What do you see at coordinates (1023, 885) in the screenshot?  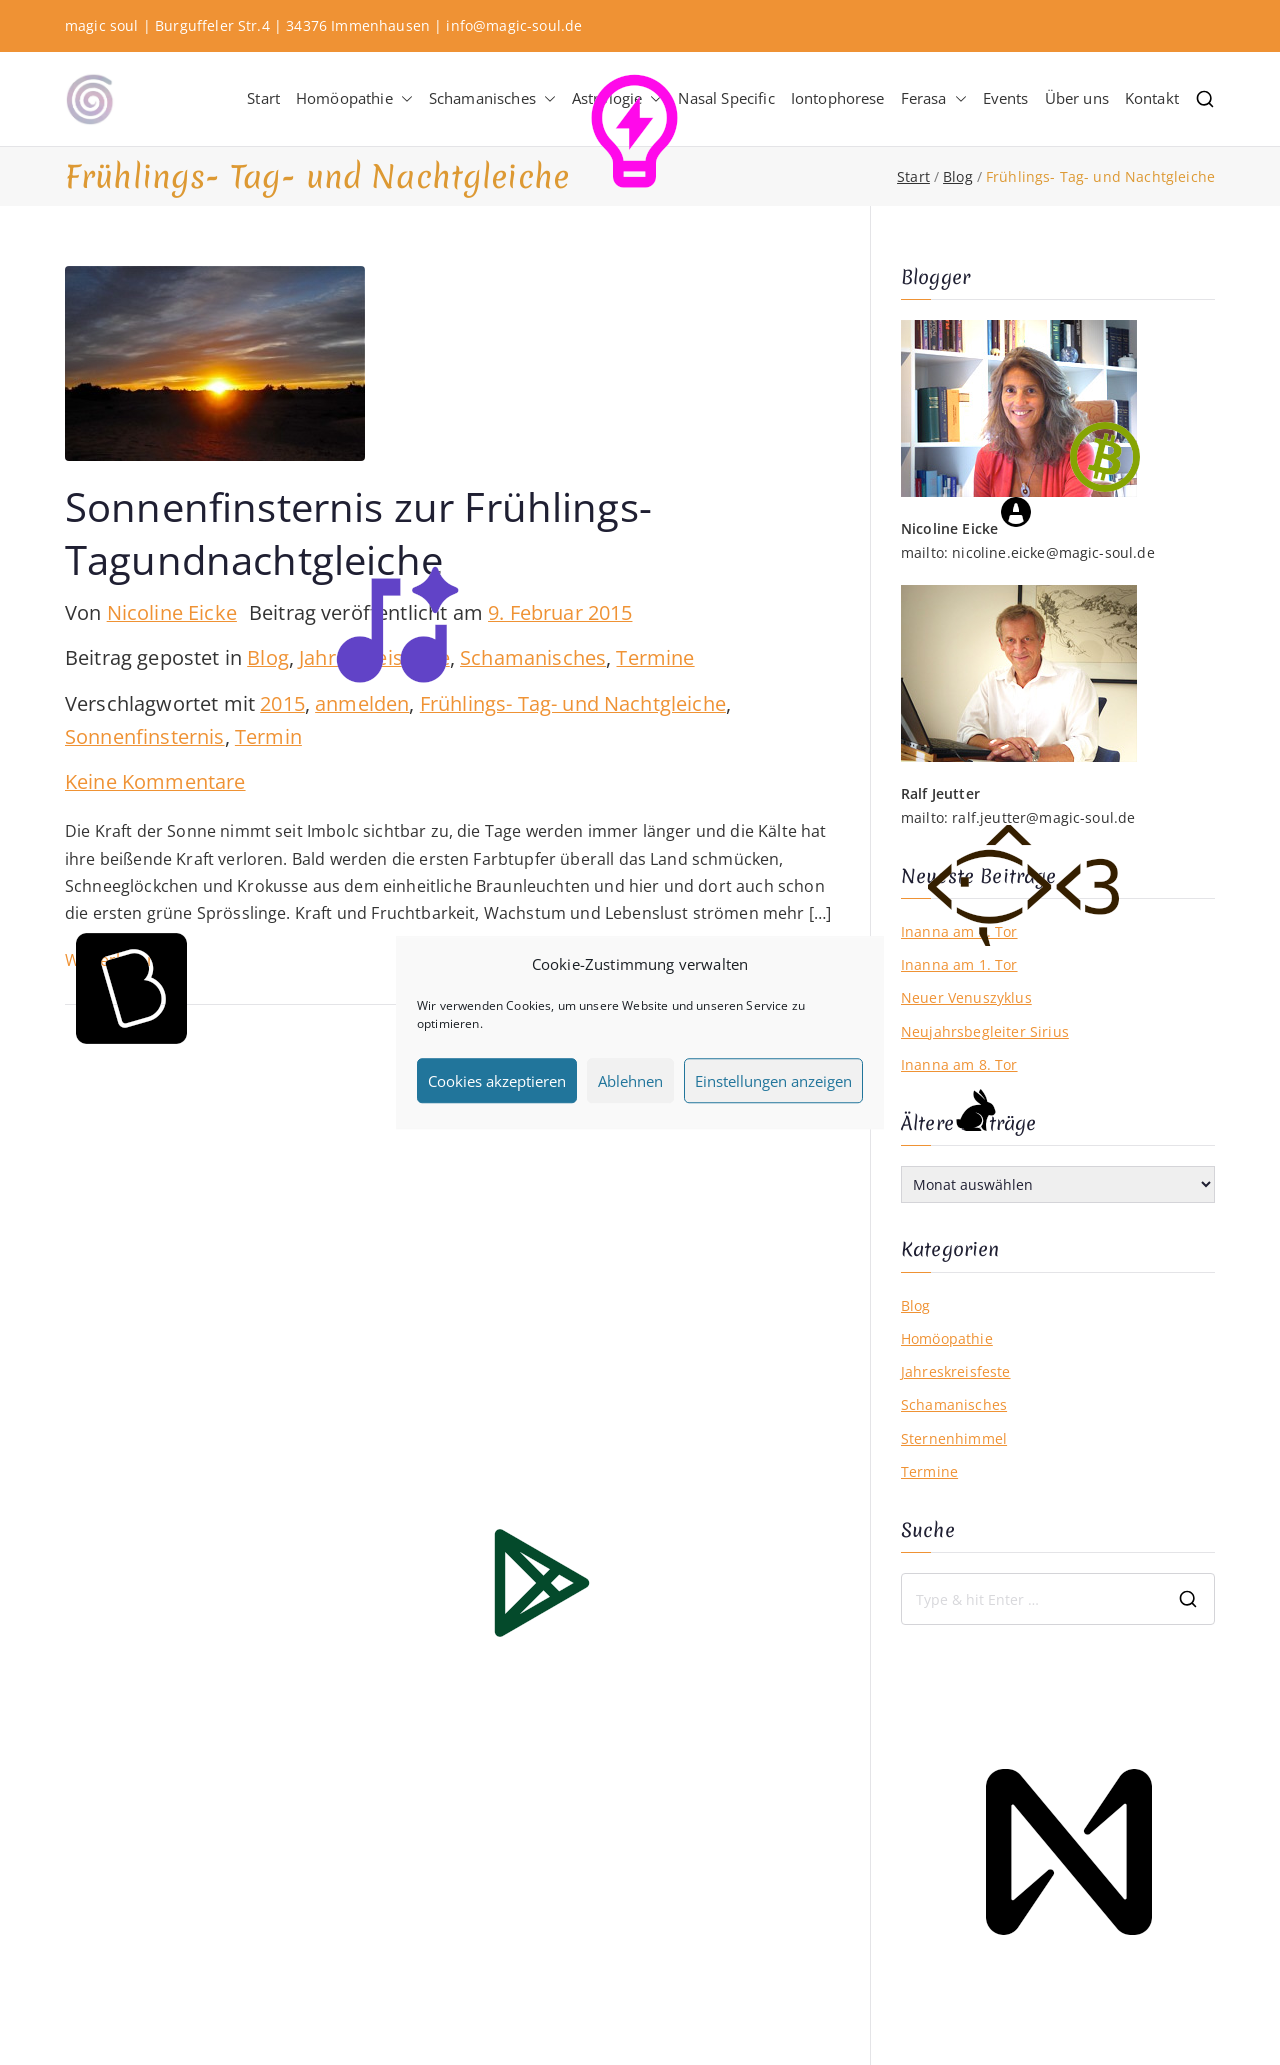 I see `open fish shell terminal application` at bounding box center [1023, 885].